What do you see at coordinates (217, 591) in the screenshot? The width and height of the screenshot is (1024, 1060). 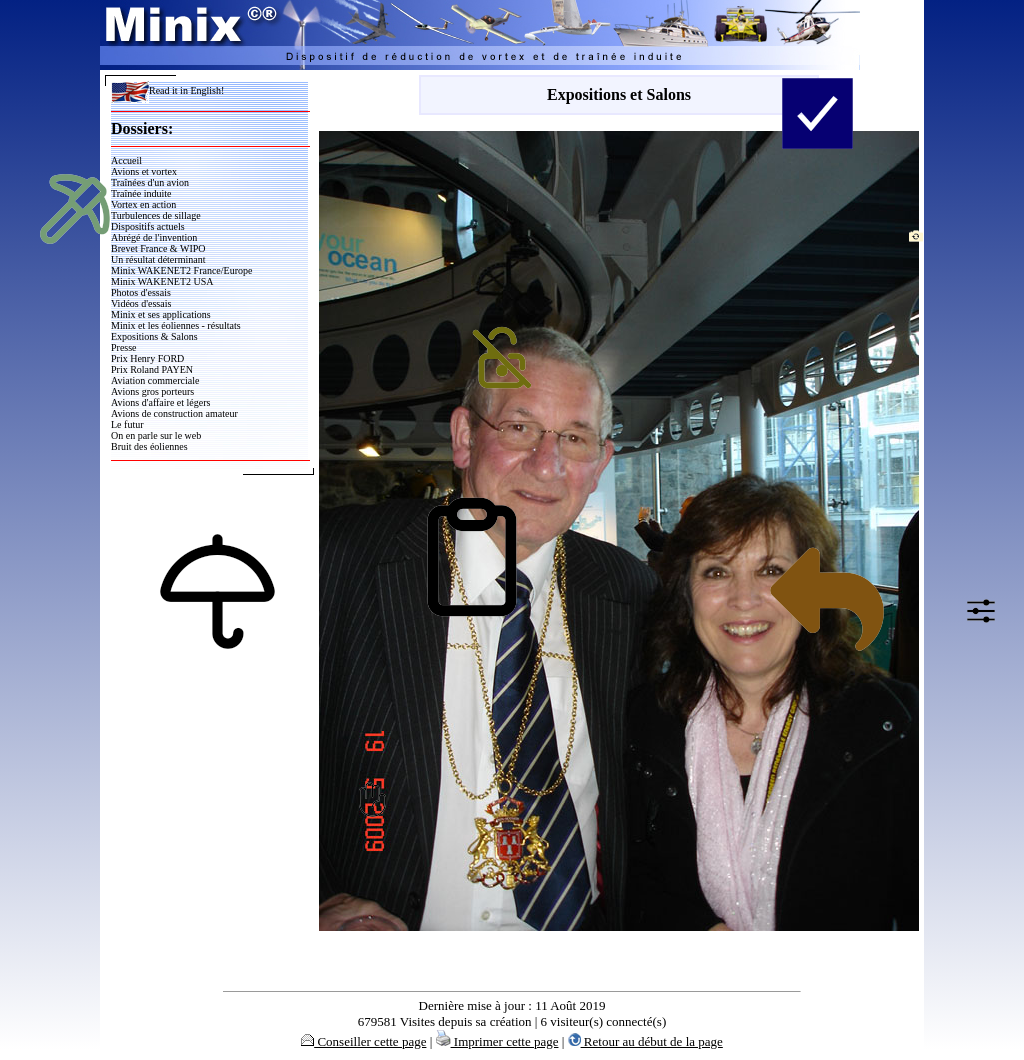 I see `view weather protection or rain forecast` at bounding box center [217, 591].